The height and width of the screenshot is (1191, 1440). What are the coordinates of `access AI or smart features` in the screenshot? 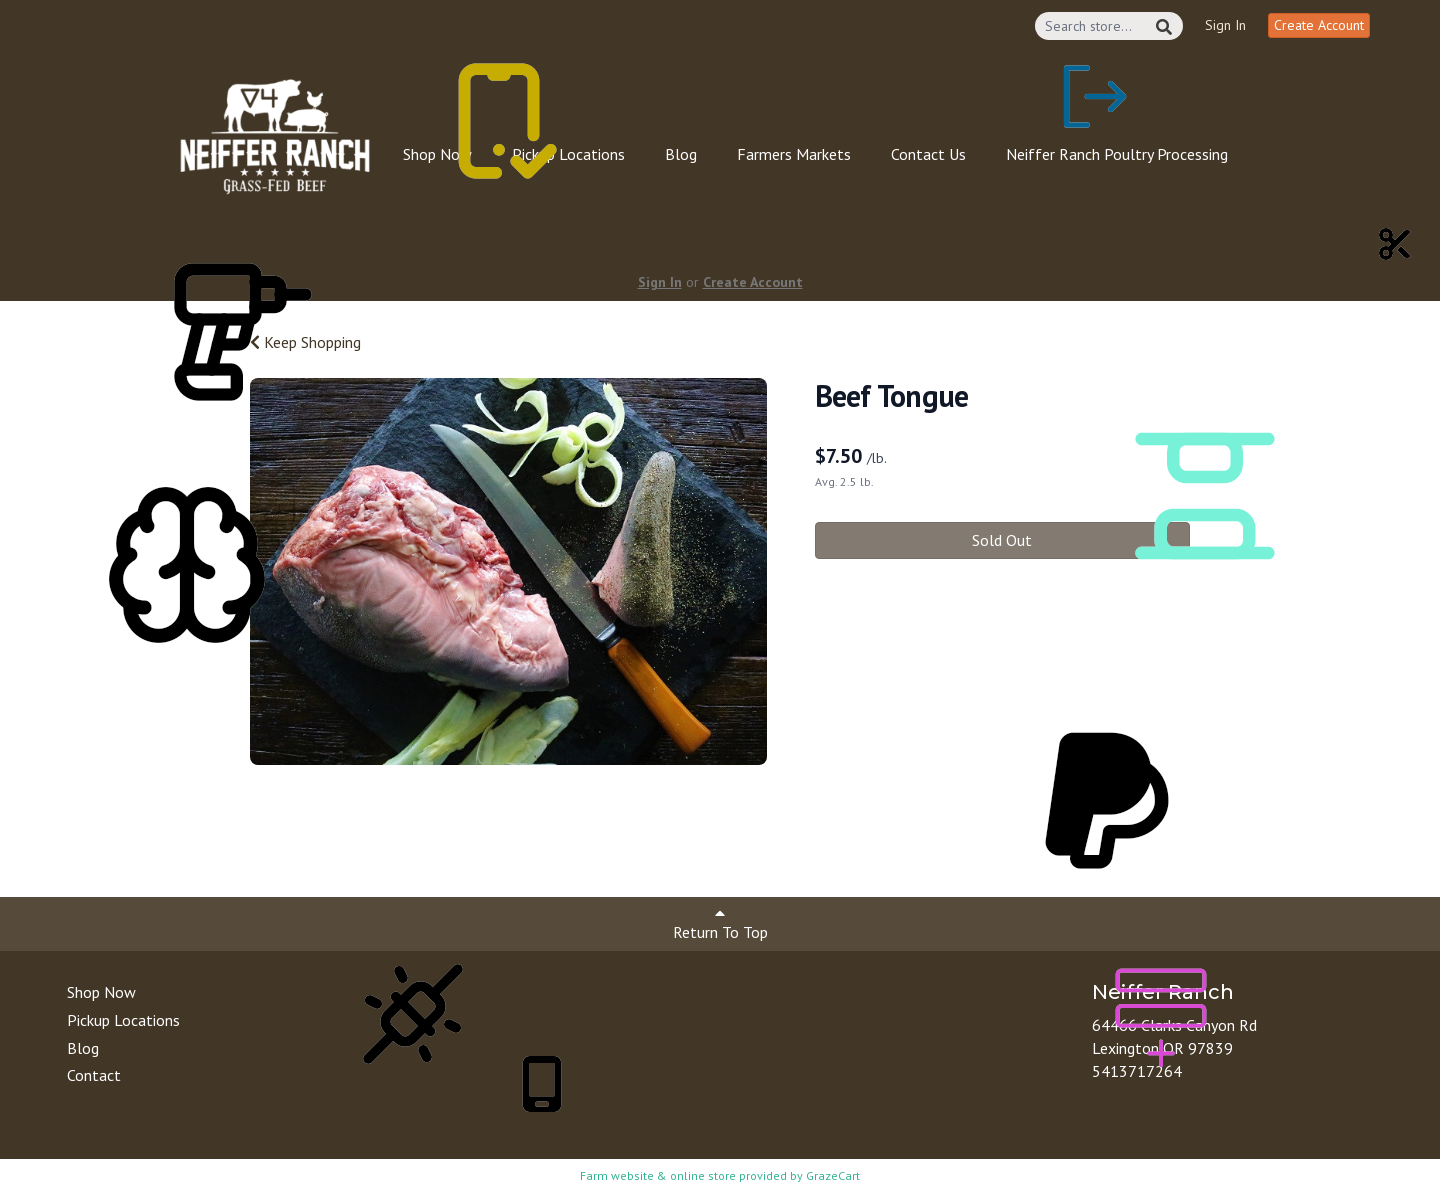 It's located at (187, 565).